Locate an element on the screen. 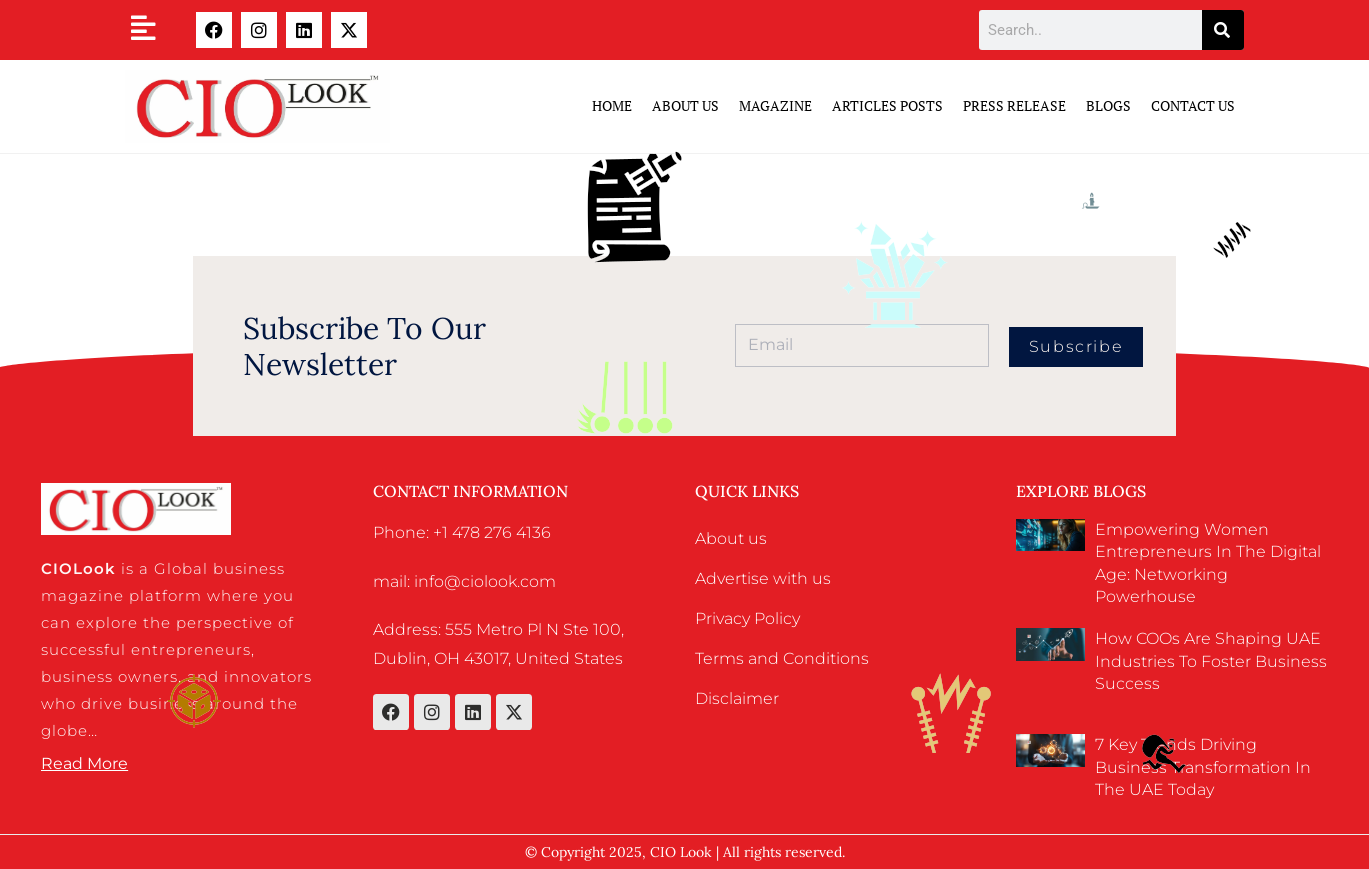  indicates electrical discharge or power surge is located at coordinates (951, 713).